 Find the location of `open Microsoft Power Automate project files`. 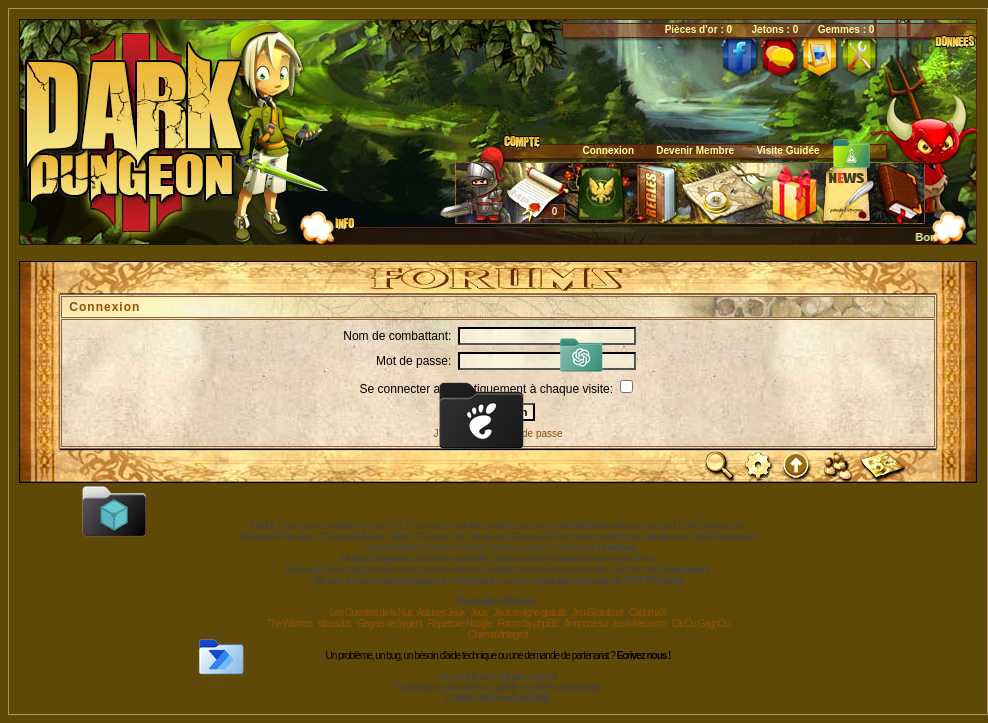

open Microsoft Power Automate project files is located at coordinates (221, 658).